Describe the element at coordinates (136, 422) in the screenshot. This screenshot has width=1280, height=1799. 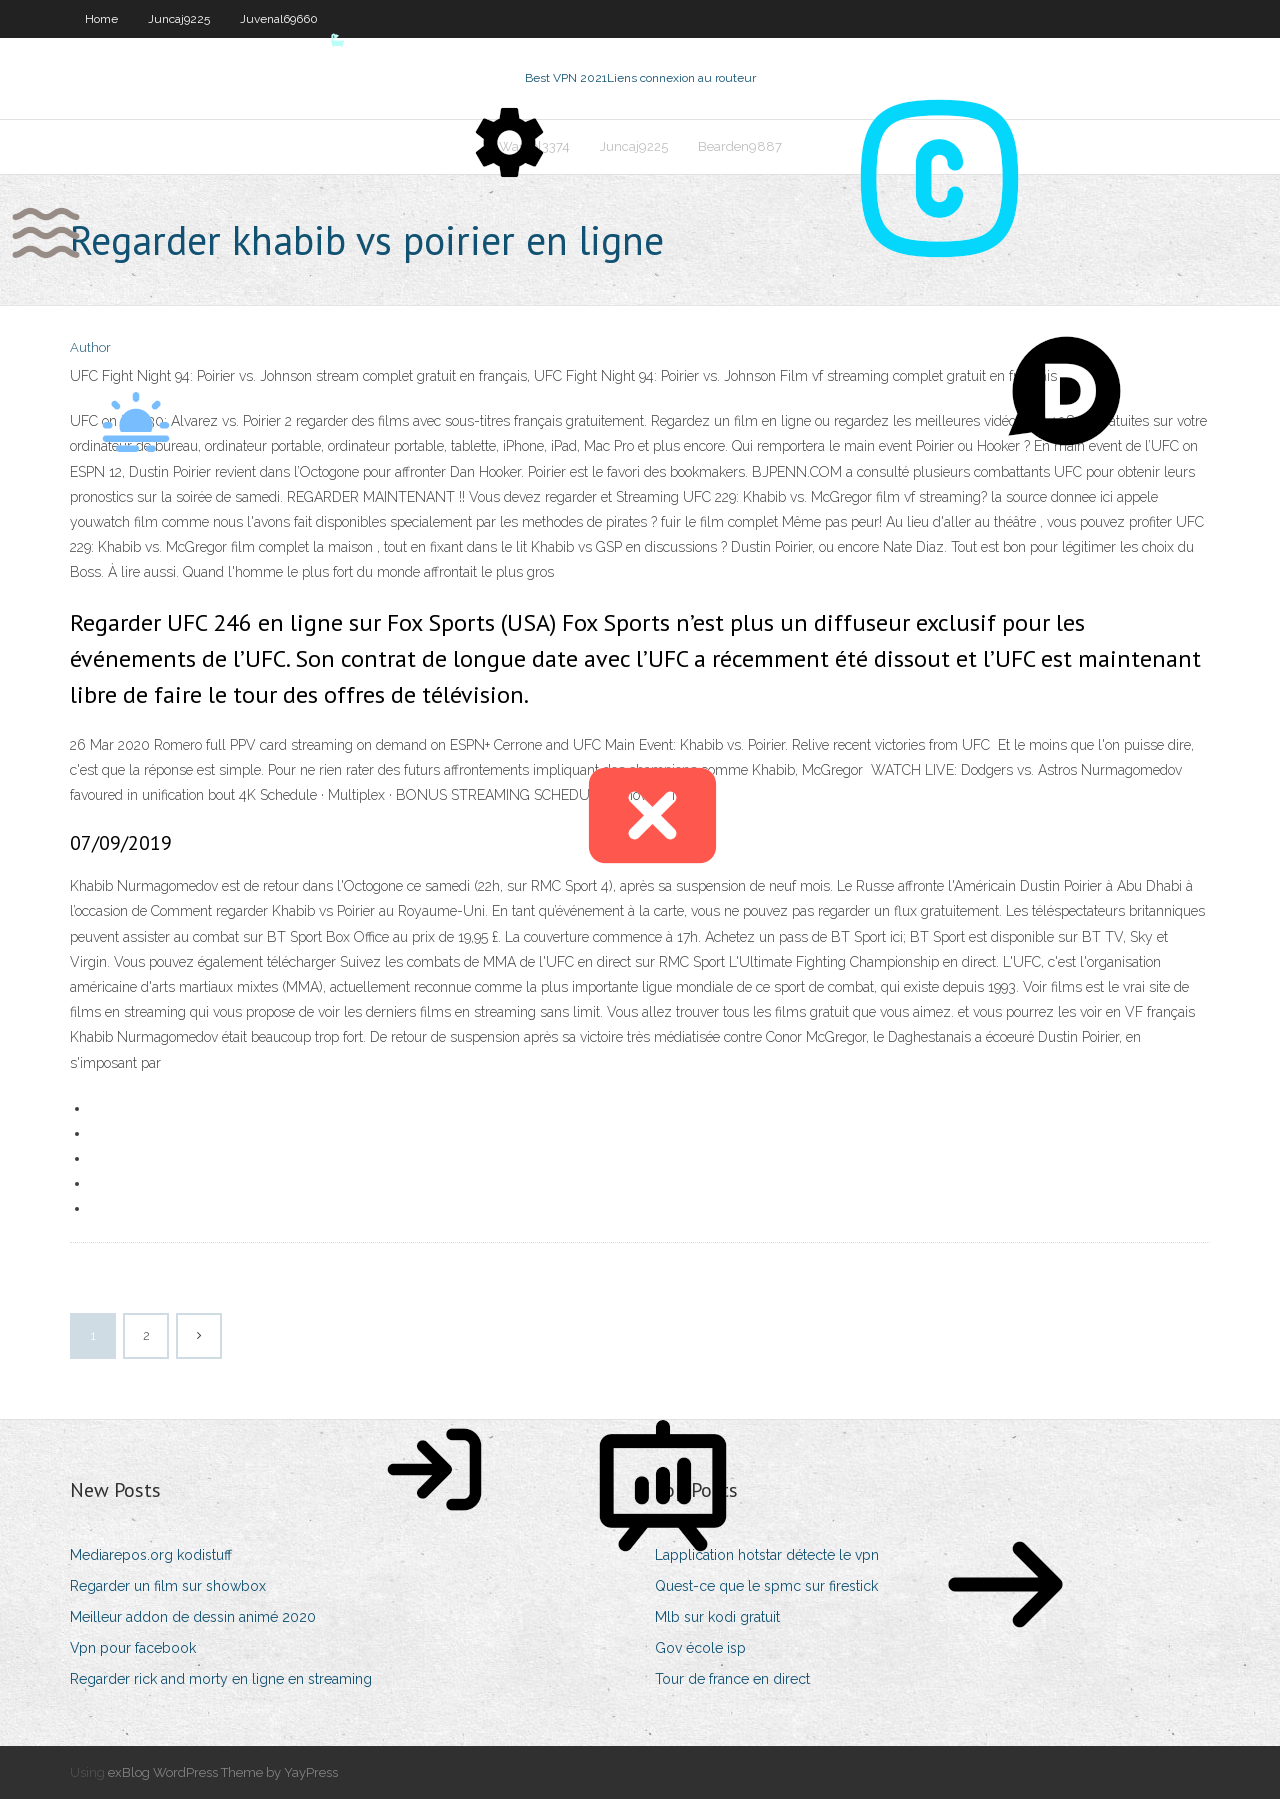
I see `indicates sunset or evening time` at that location.